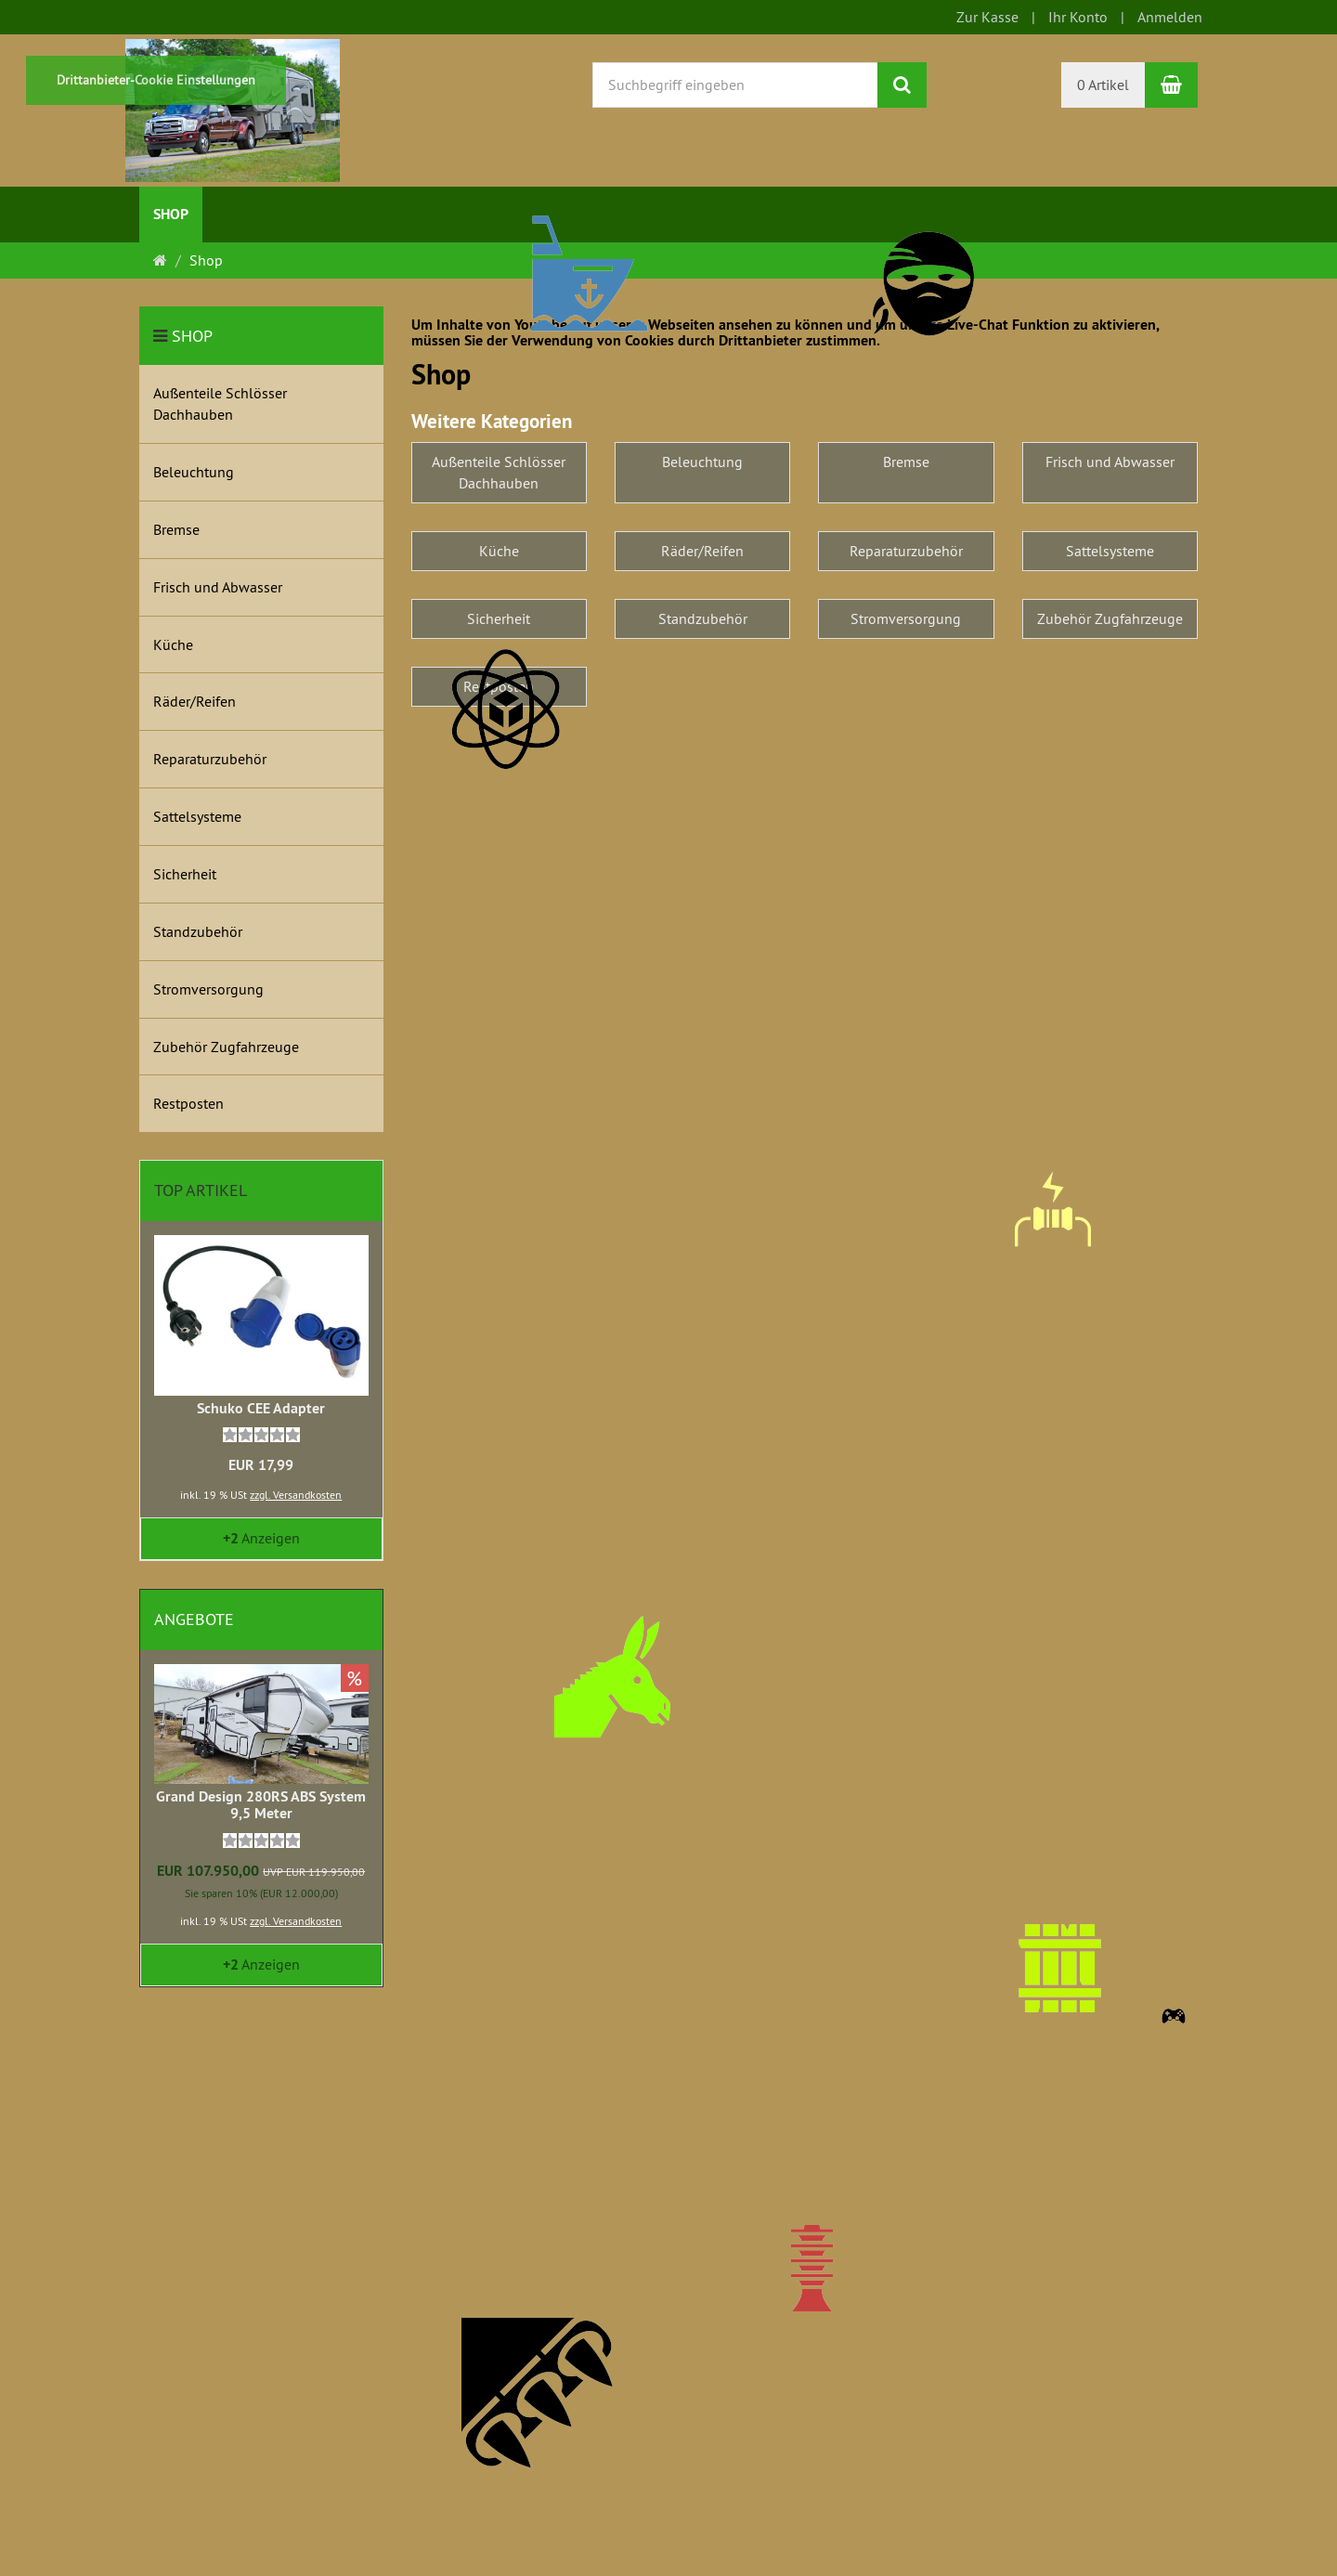 The image size is (1337, 2576). What do you see at coordinates (923, 283) in the screenshot?
I see `select ninja character class` at bounding box center [923, 283].